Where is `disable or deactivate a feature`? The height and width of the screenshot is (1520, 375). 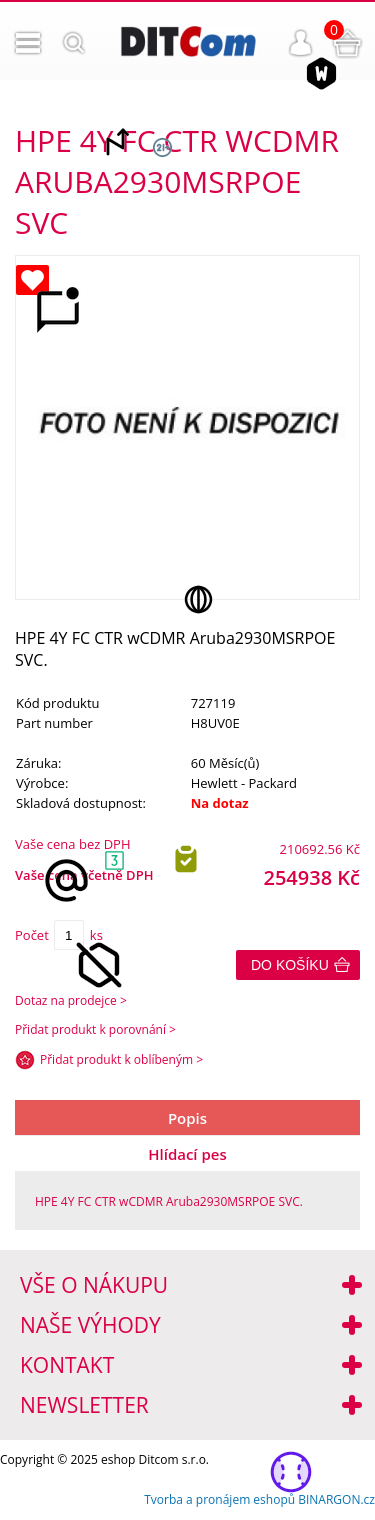
disable or deactivate a feature is located at coordinates (99, 965).